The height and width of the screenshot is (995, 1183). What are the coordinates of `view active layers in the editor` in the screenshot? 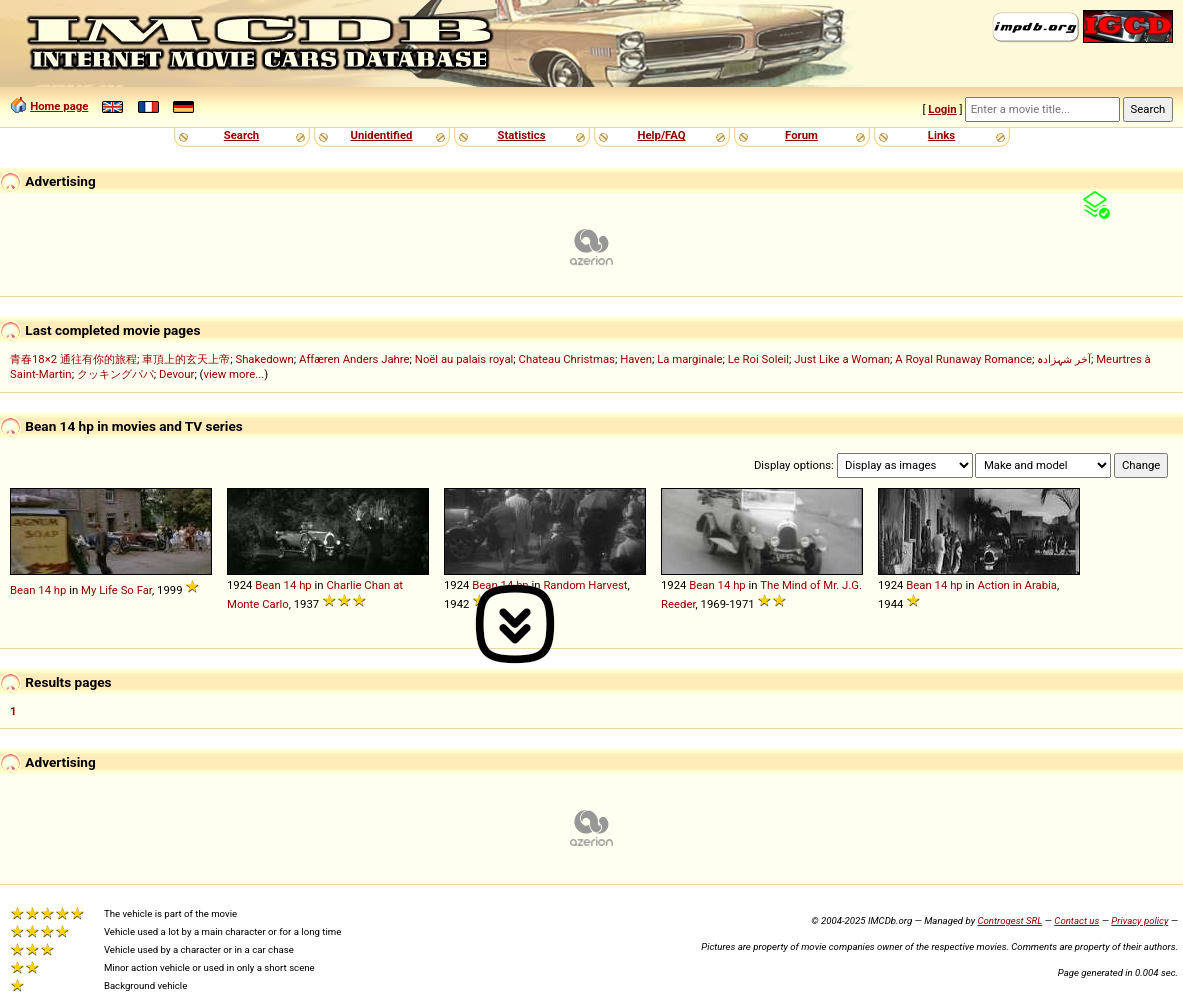 It's located at (1095, 204).